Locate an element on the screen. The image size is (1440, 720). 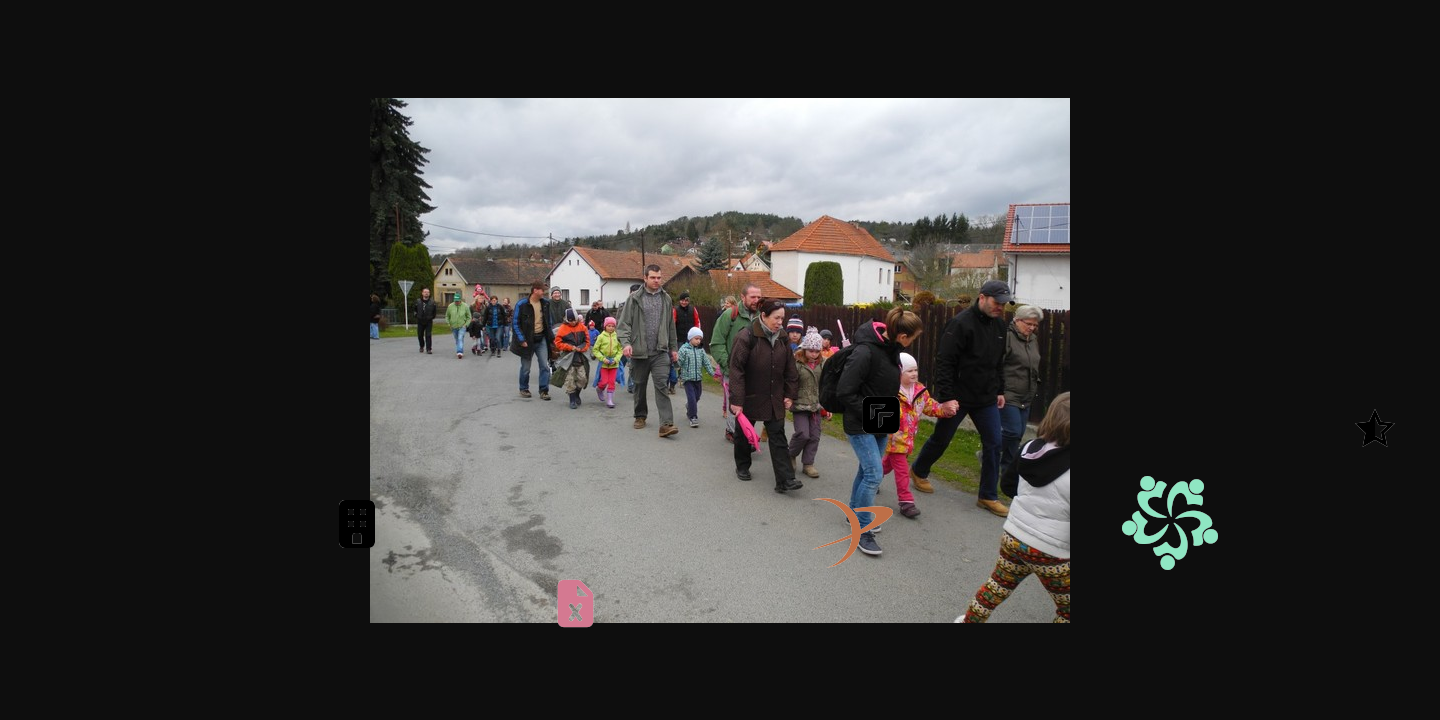
almalinux operating system logo is located at coordinates (1170, 523).